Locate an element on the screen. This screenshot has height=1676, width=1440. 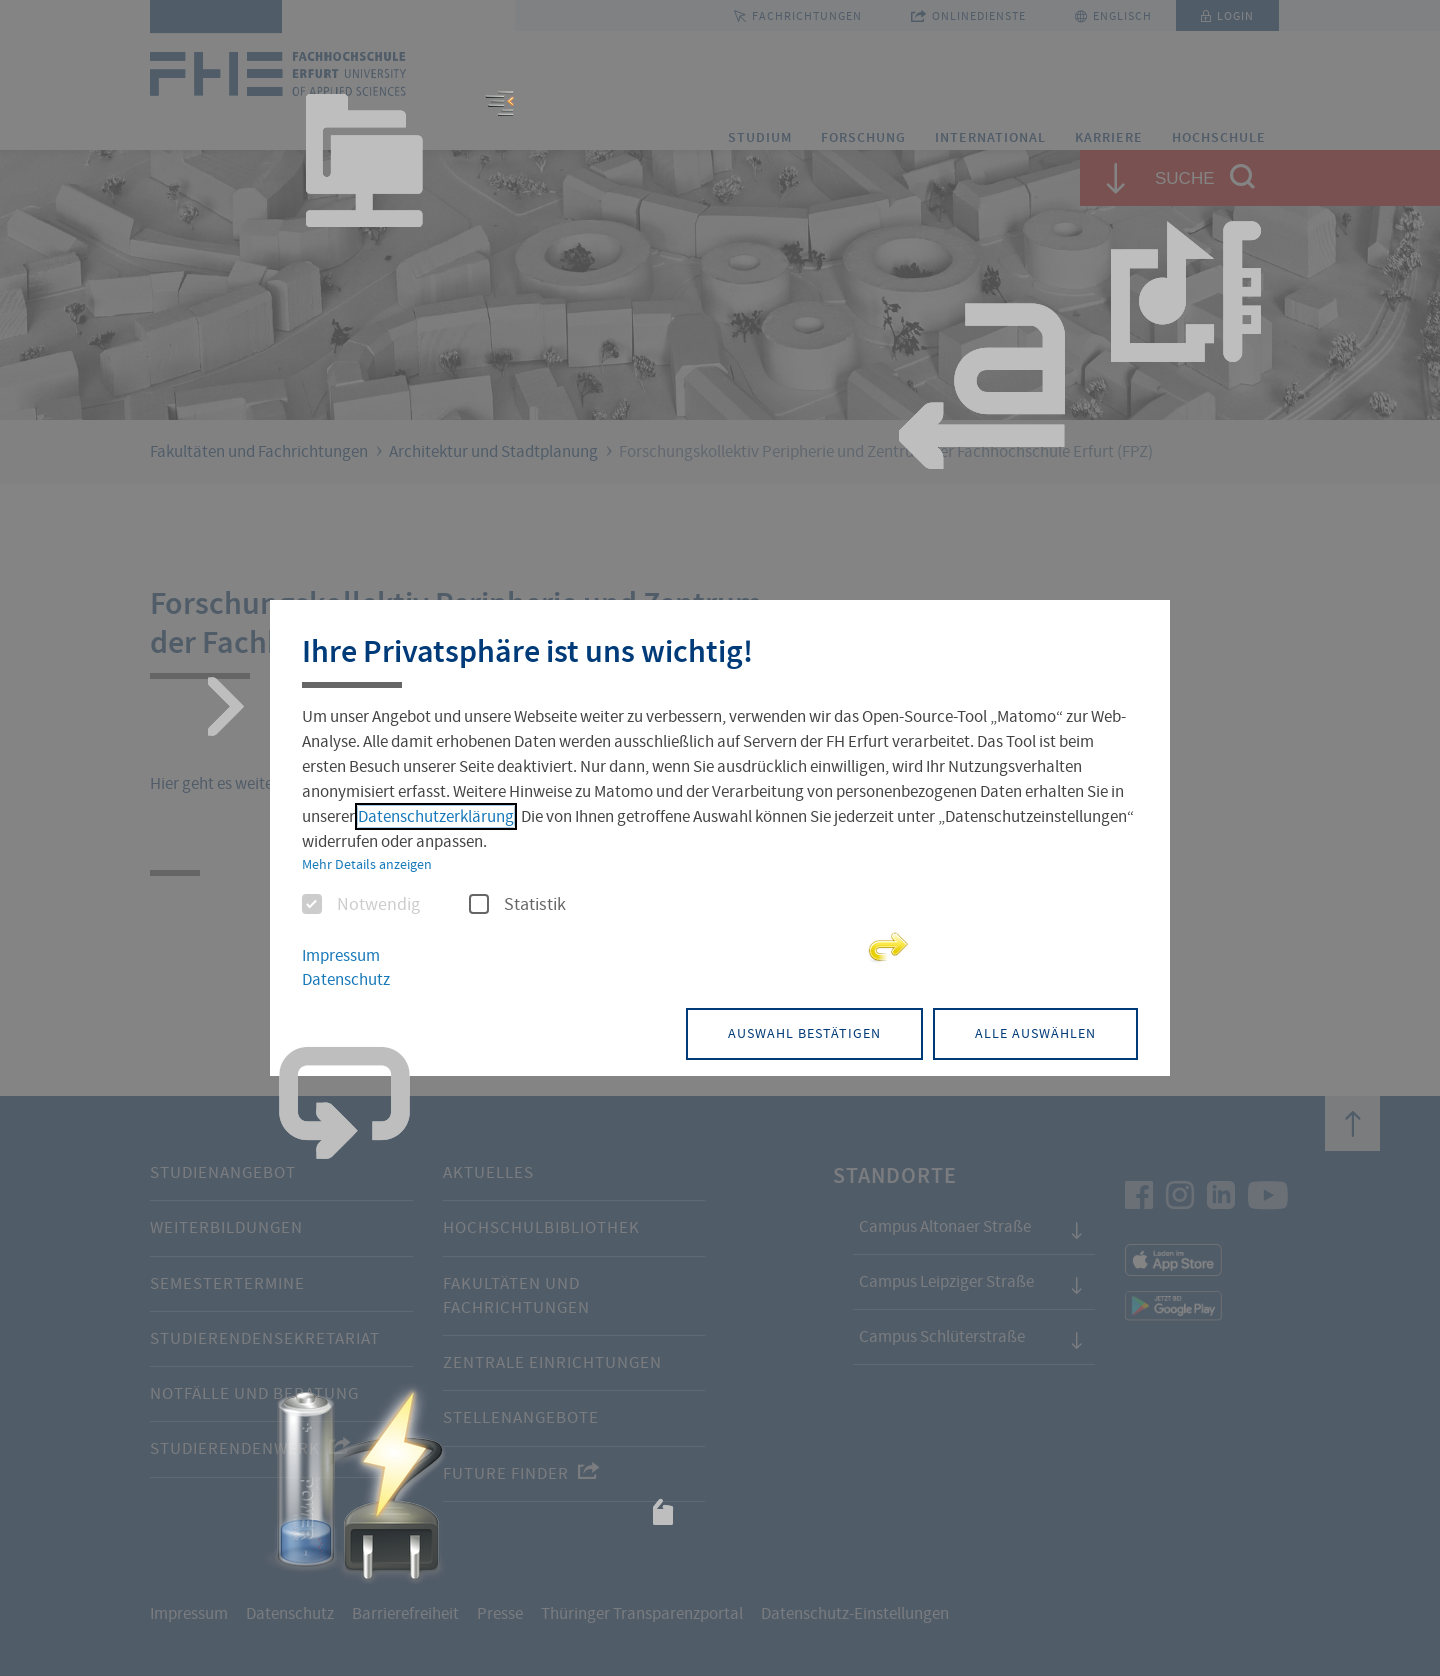
increase text indentation is located at coordinates (499, 104).